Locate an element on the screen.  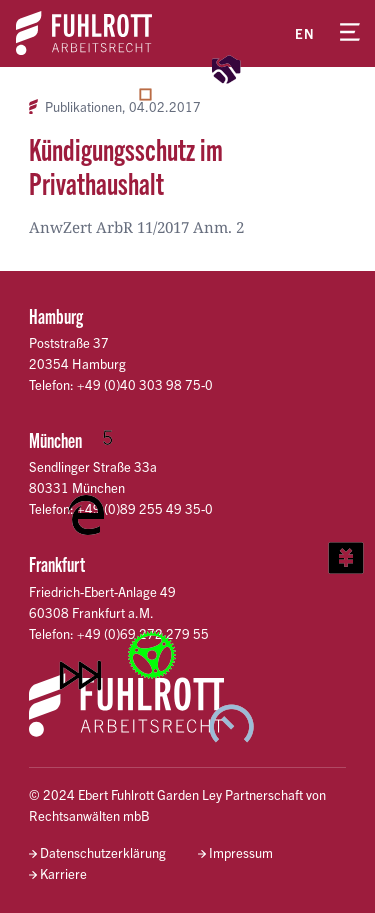
indicates step 5 in a numbered sequence is located at coordinates (107, 437).